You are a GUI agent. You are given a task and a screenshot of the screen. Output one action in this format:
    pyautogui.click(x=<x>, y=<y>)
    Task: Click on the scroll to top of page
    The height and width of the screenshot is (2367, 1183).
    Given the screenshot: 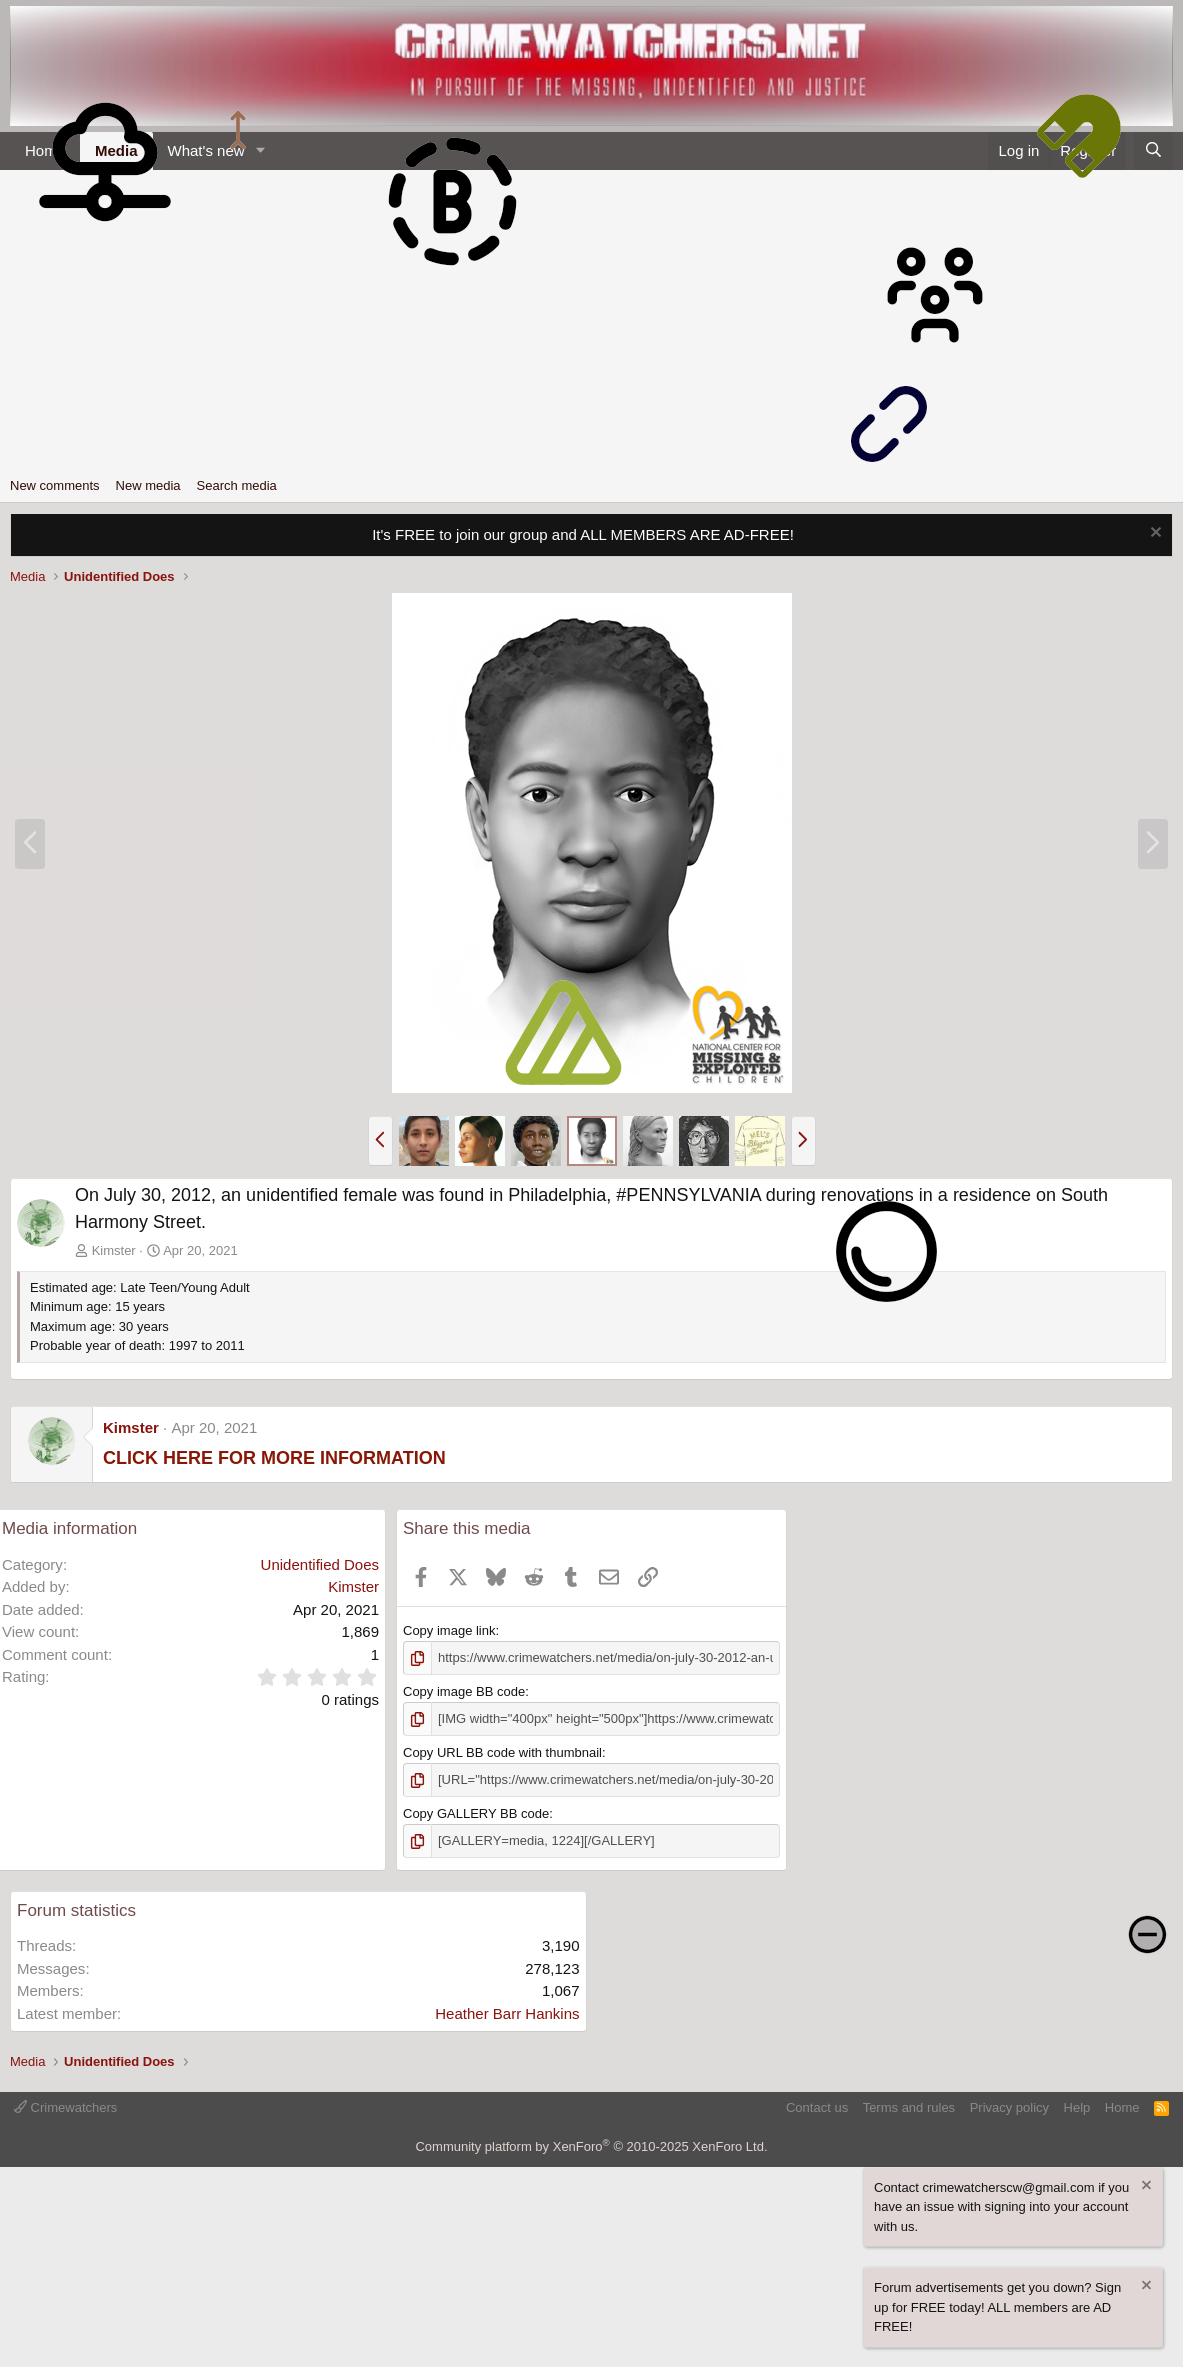 What is the action you would take?
    pyautogui.click(x=238, y=130)
    